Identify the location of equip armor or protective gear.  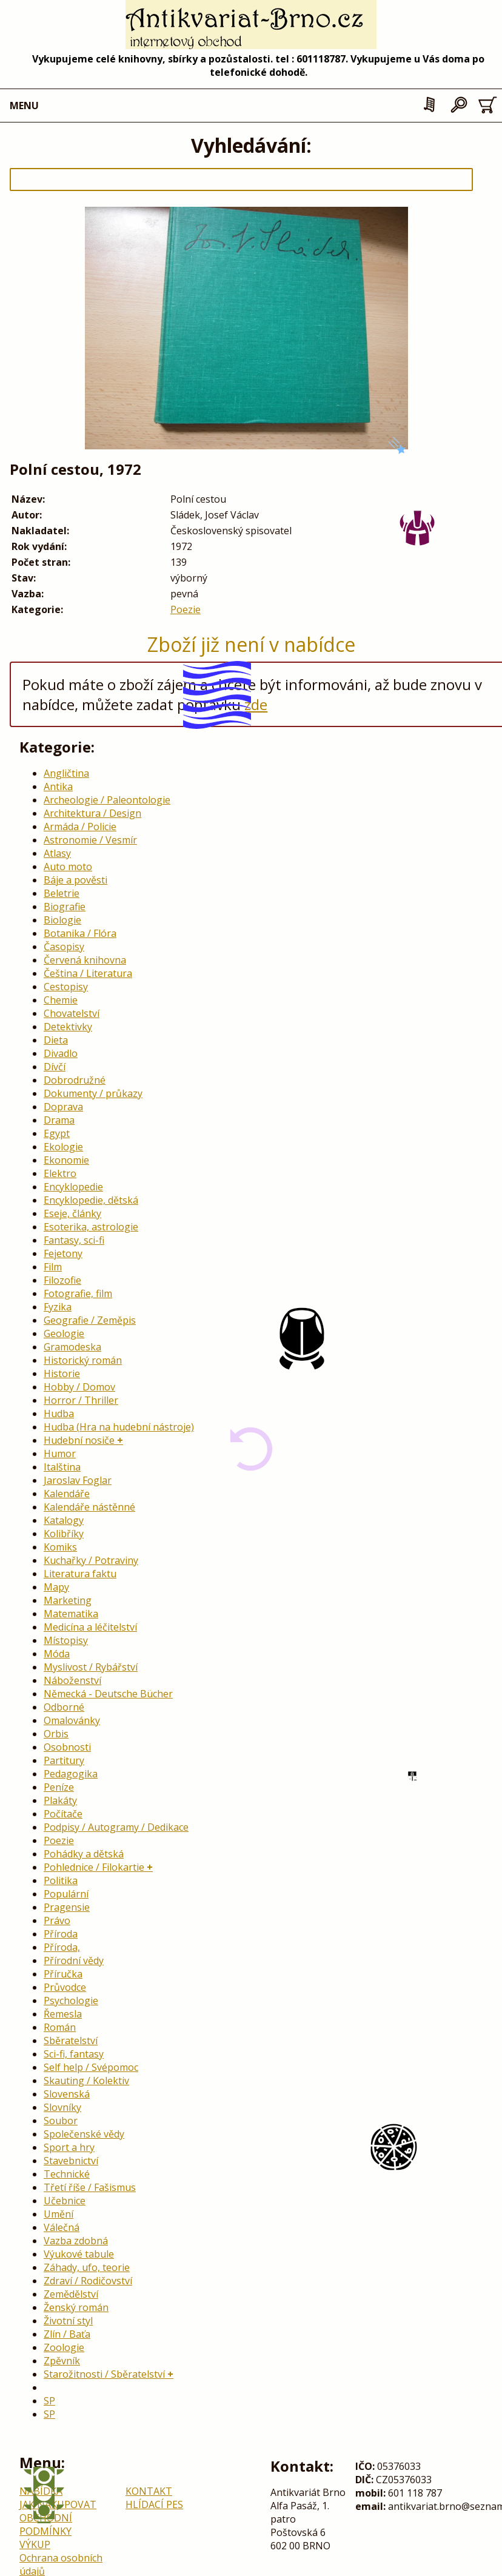
(301, 1338).